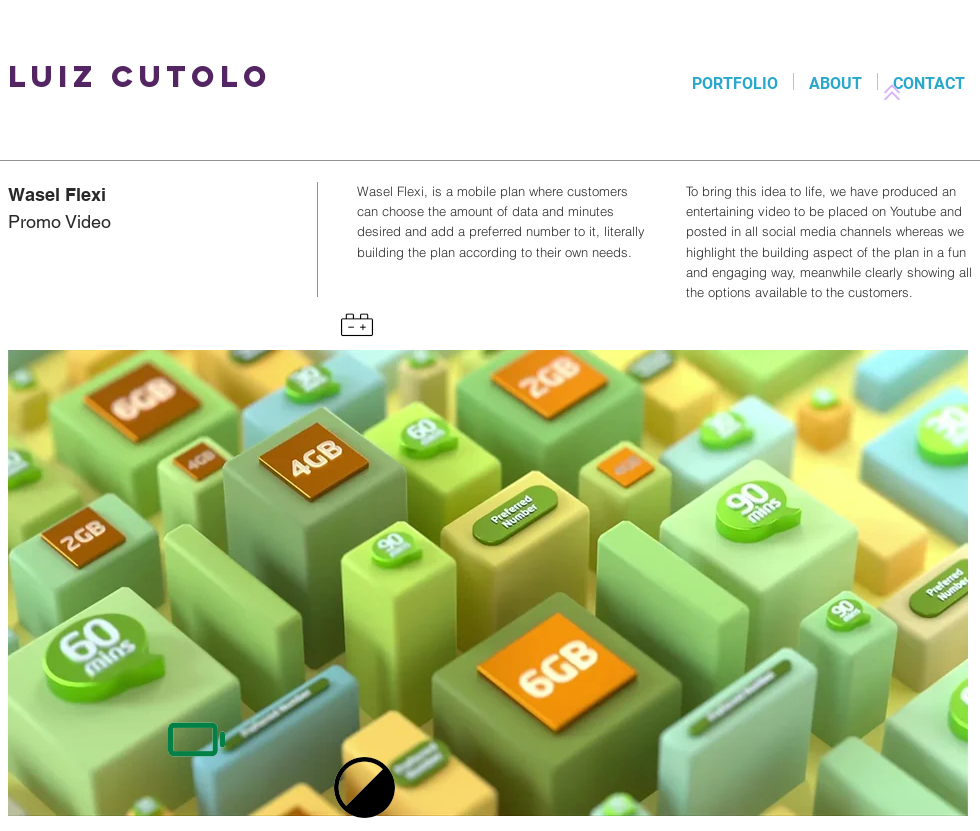  I want to click on indicates battery is completely drained, so click(196, 739).